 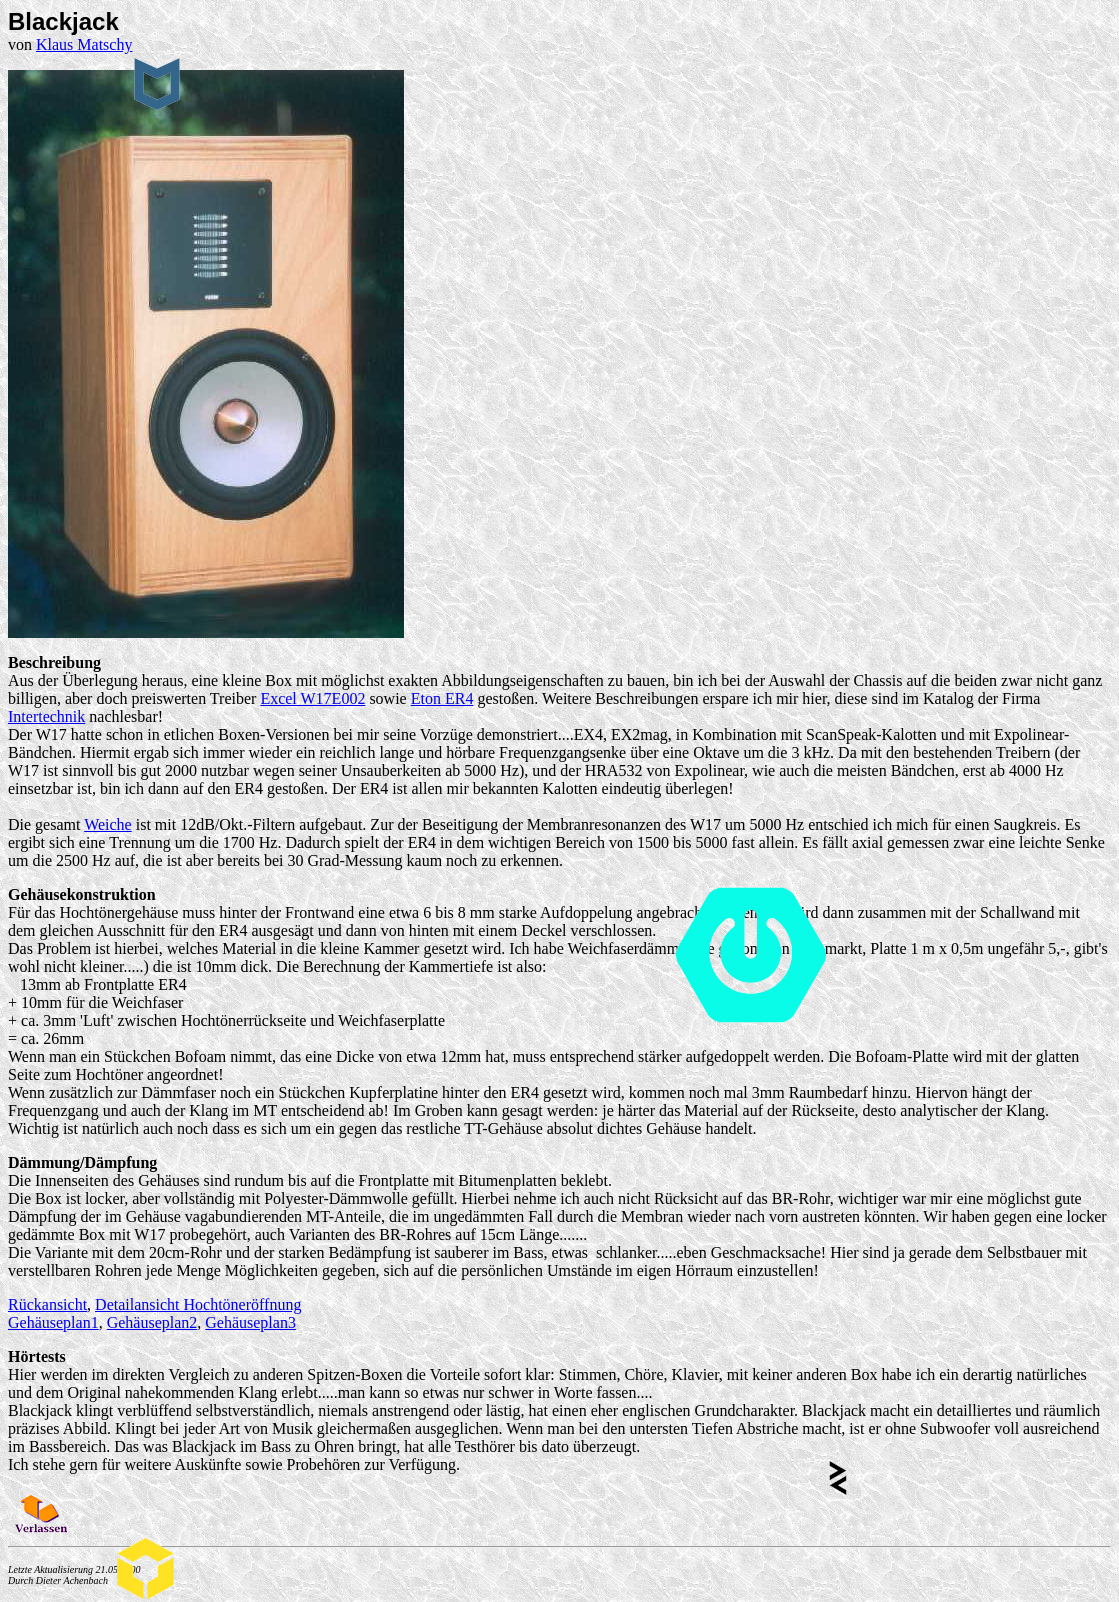 What do you see at coordinates (157, 84) in the screenshot?
I see `mcafee antivirus software logo` at bounding box center [157, 84].